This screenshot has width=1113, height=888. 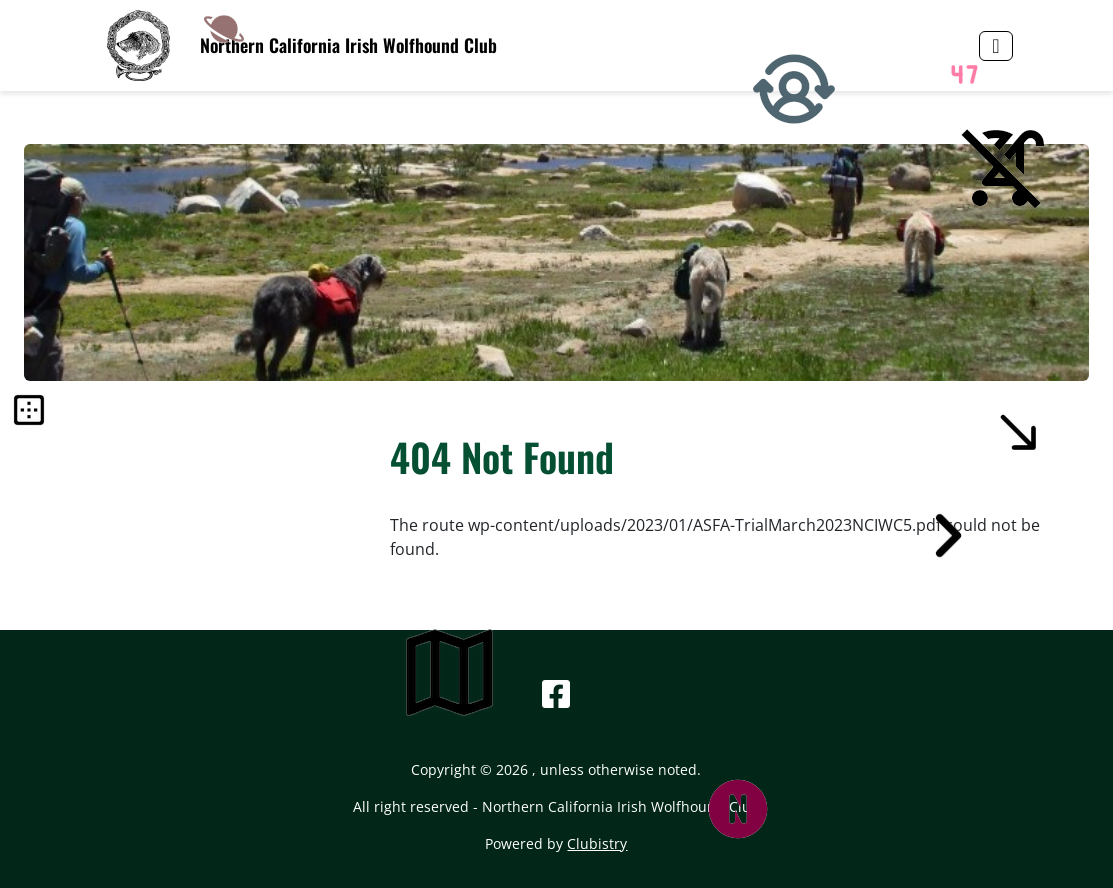 I want to click on indicates a north direction or compass point, so click(x=738, y=809).